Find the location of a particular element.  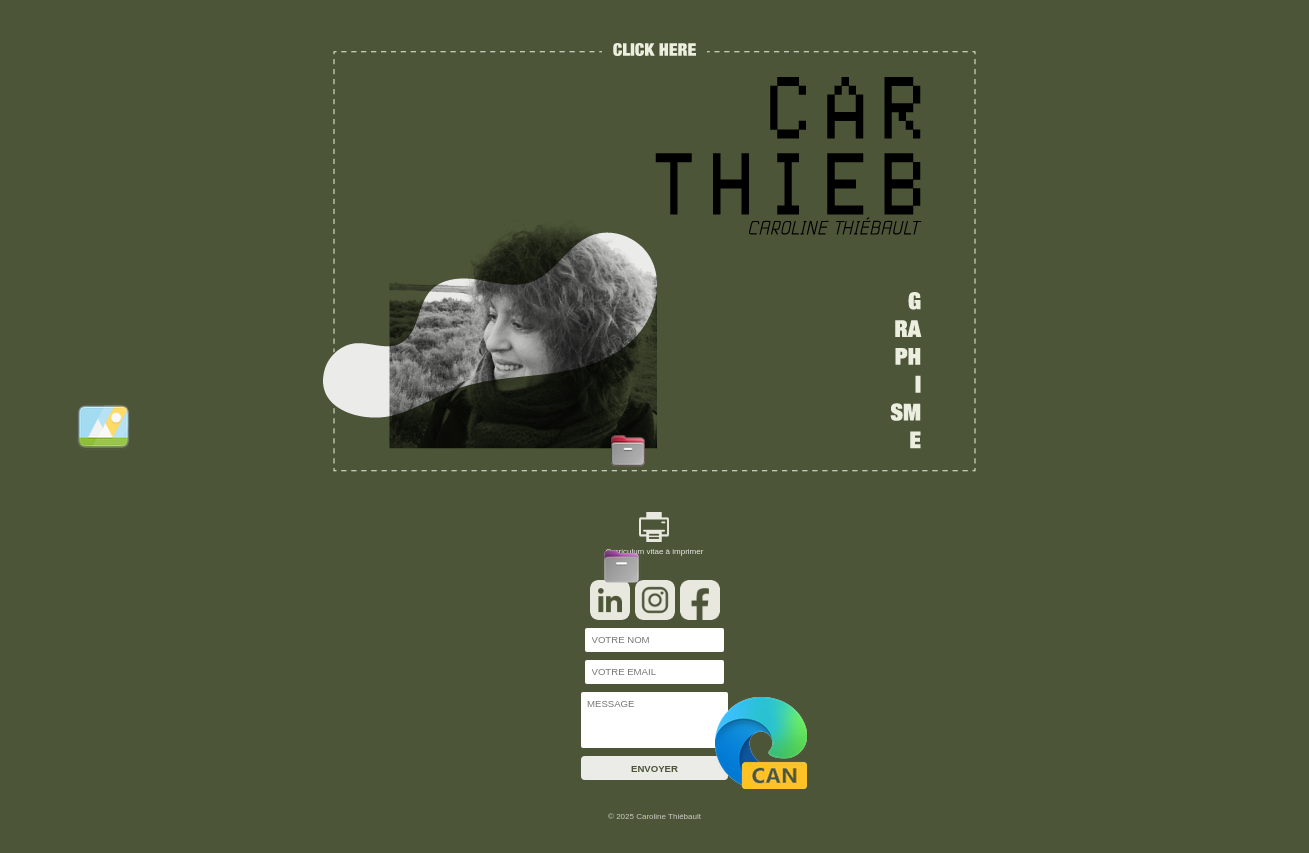

open the photo gallery app is located at coordinates (103, 426).